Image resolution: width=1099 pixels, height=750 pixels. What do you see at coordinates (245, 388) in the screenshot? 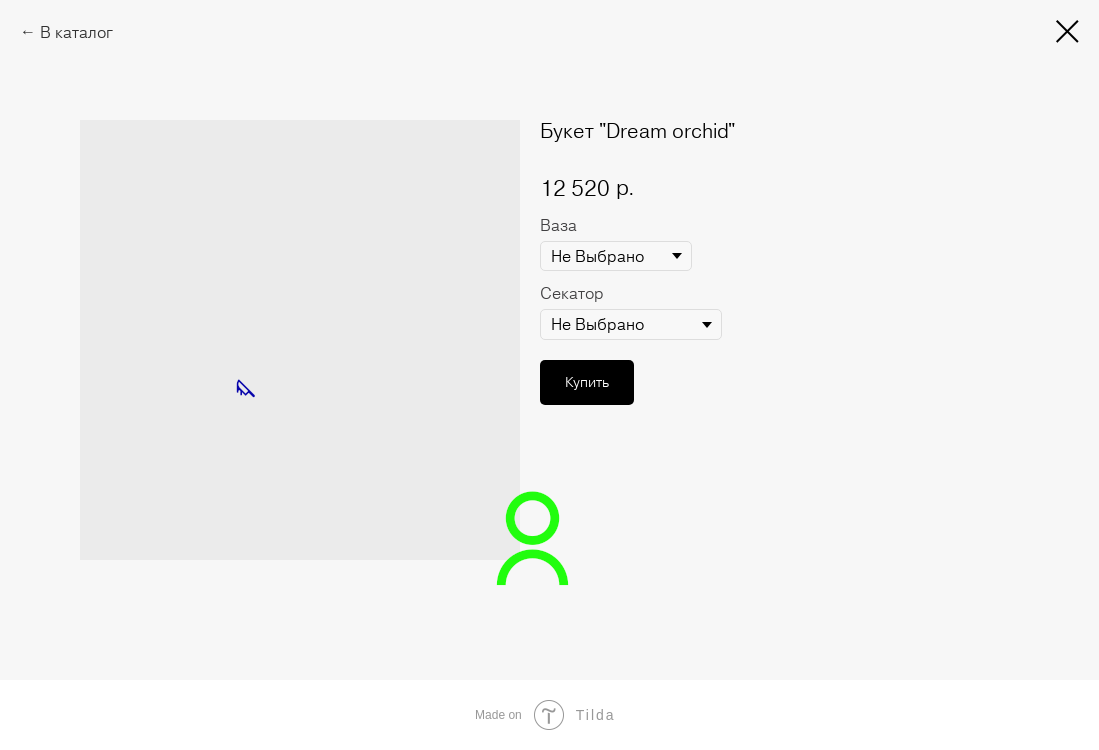
I see `indicates mature or violent content warning` at bounding box center [245, 388].